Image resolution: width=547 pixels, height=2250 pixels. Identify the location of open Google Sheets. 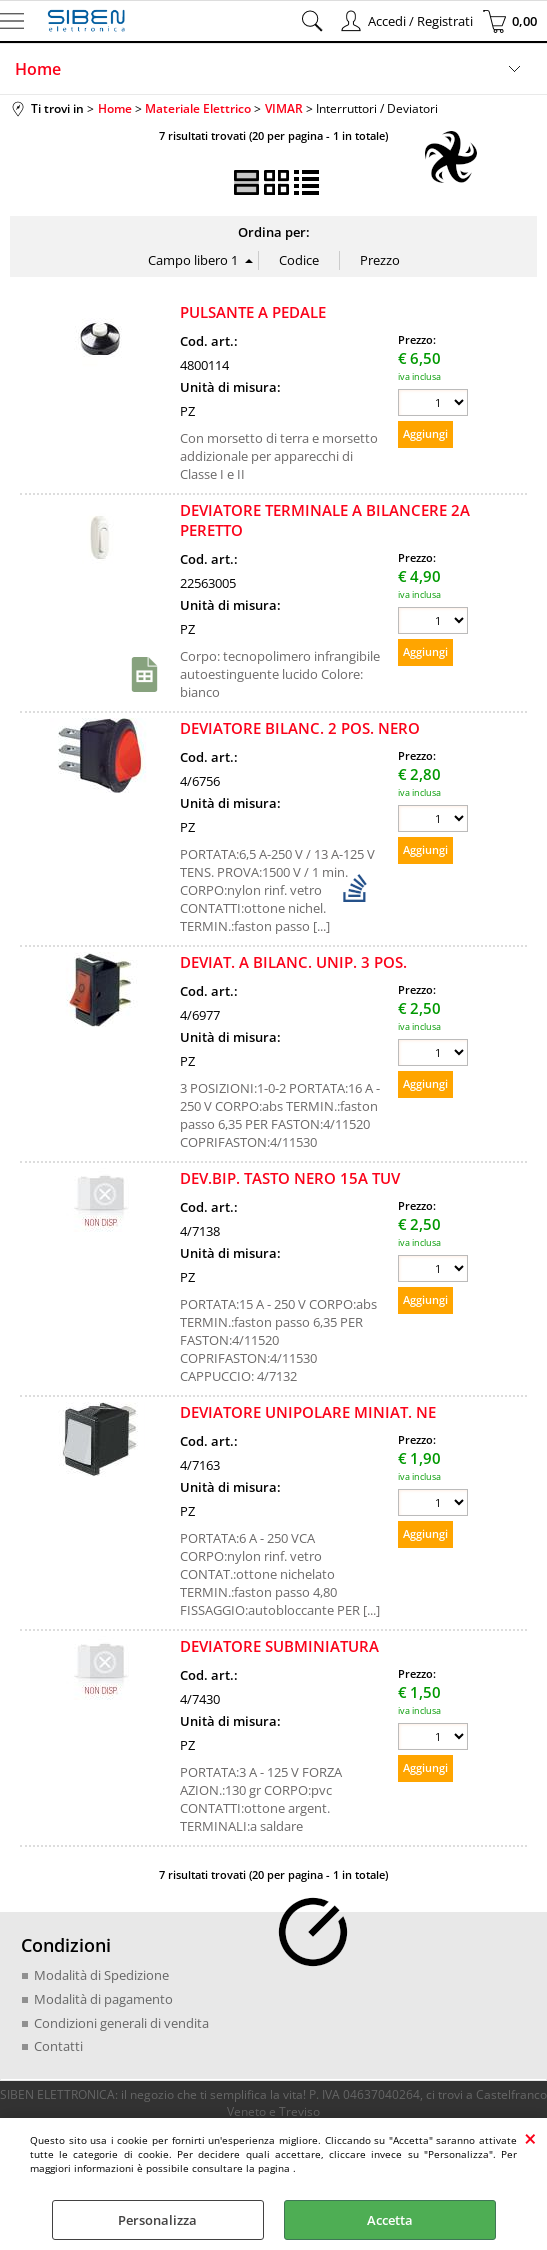
(144, 674).